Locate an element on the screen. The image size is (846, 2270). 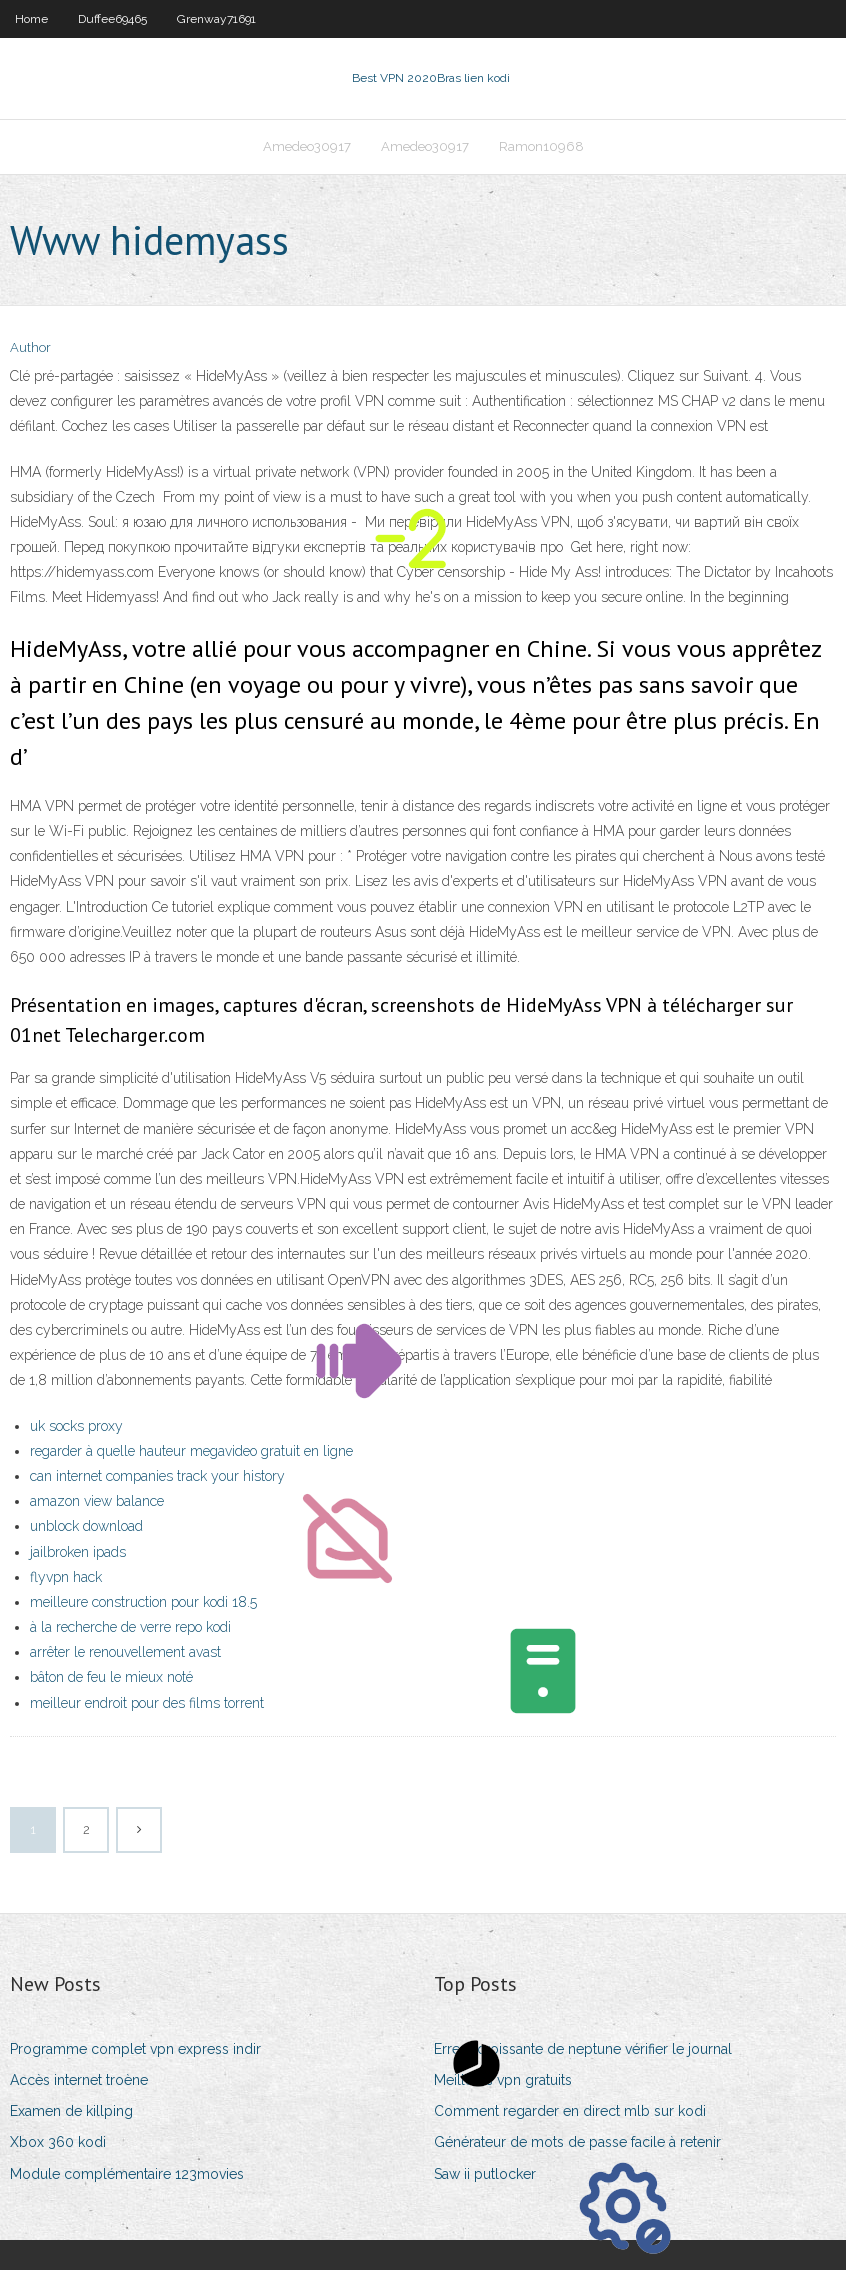
skip forward or advance to next item is located at coordinates (360, 1361).